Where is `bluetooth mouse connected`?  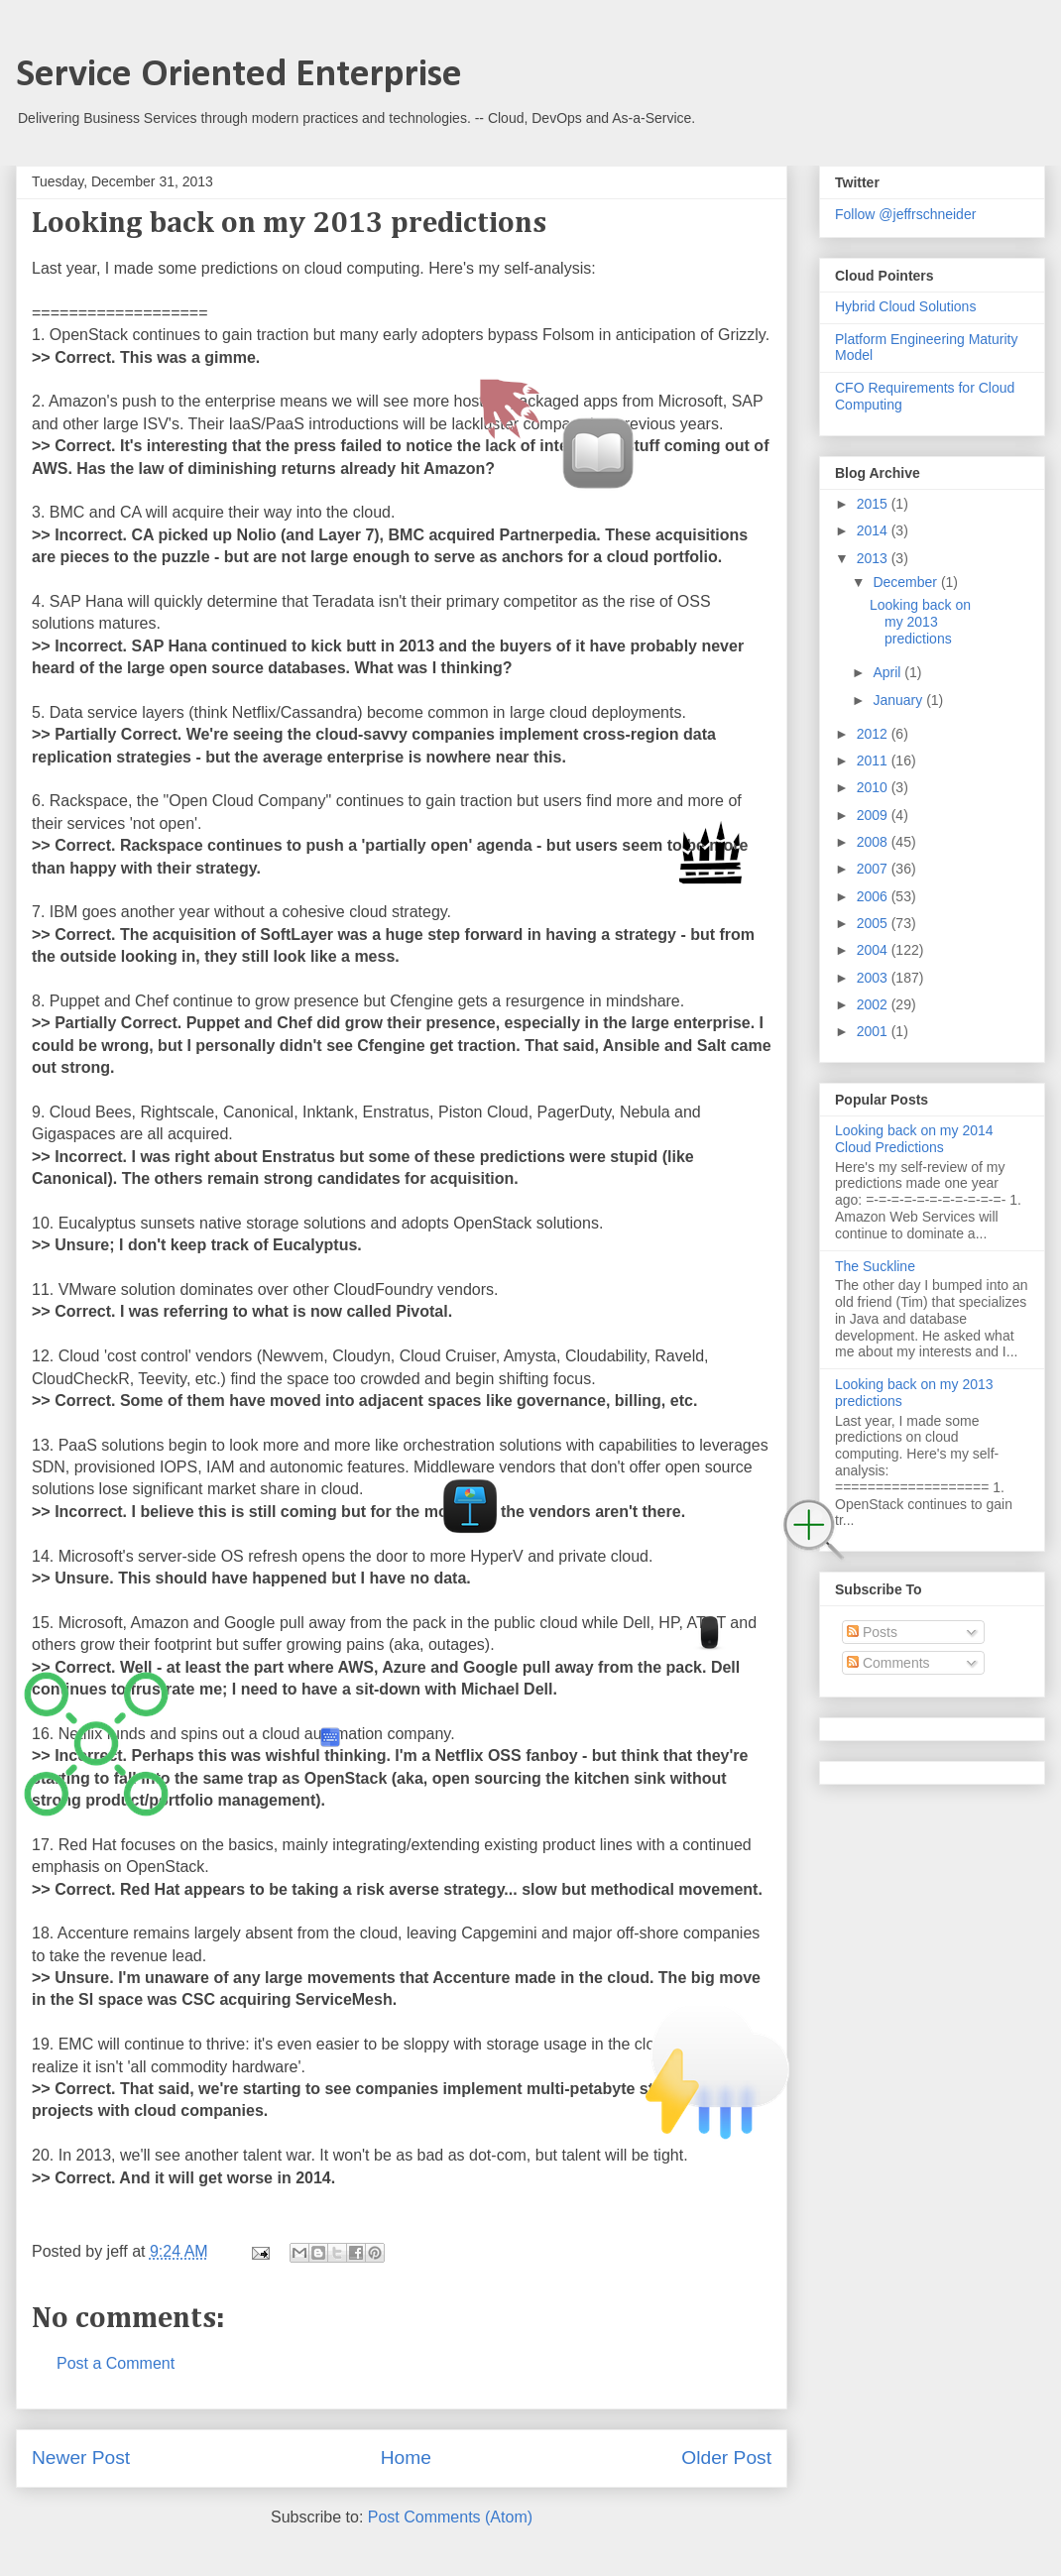
bluetooth mouse connected is located at coordinates (709, 1633).